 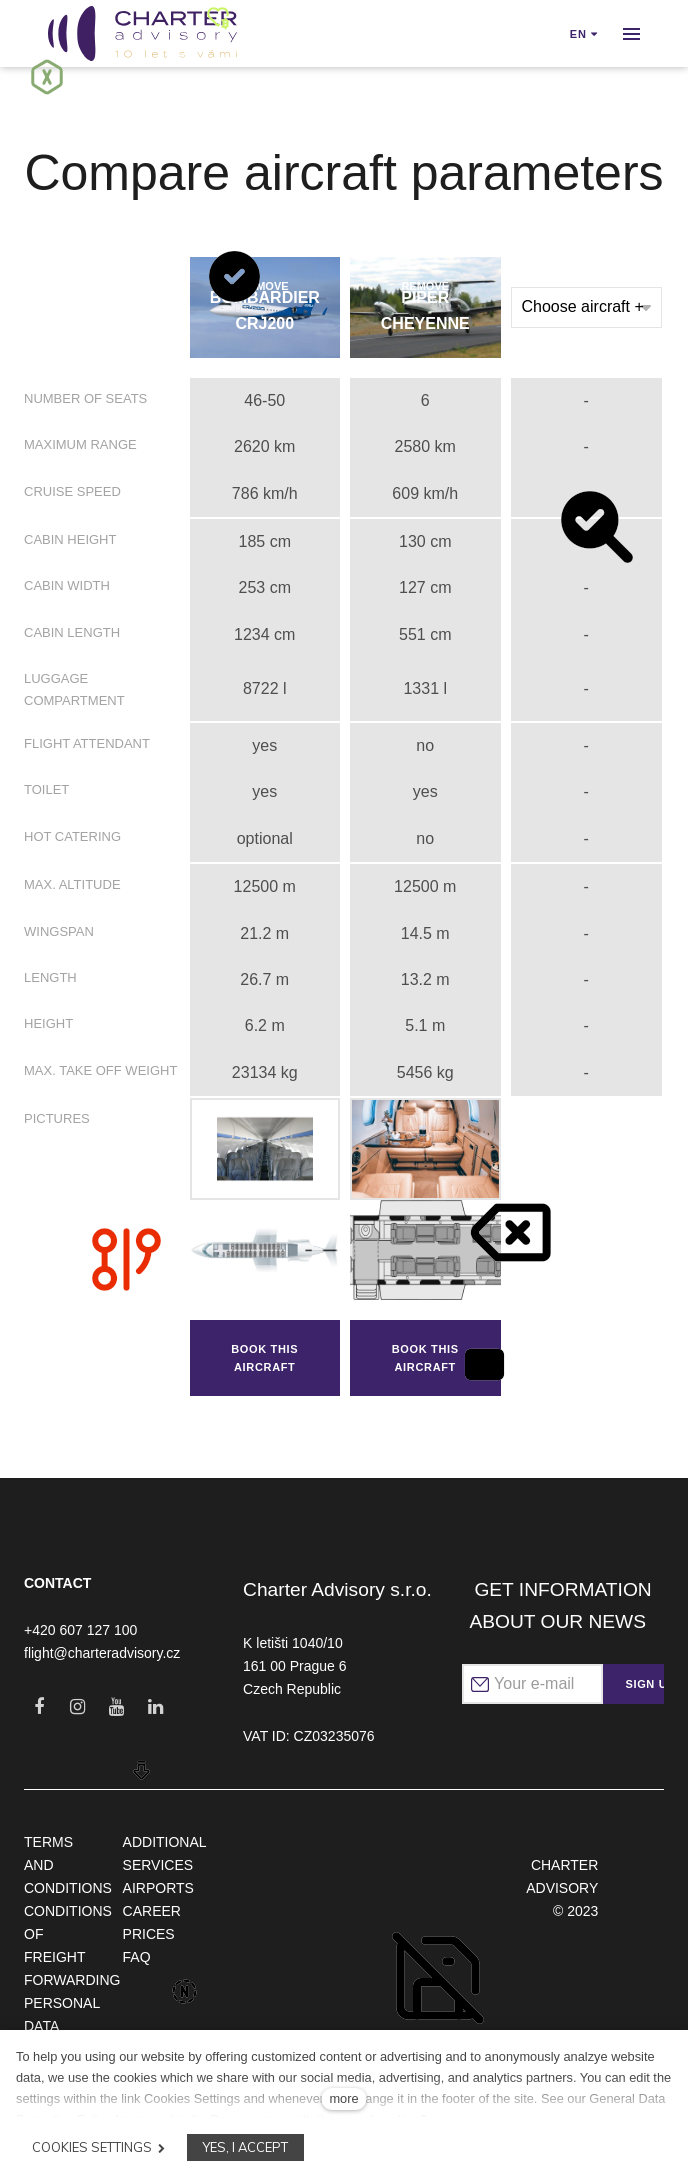 What do you see at coordinates (484, 1364) in the screenshot?
I see `a placeholder or container element` at bounding box center [484, 1364].